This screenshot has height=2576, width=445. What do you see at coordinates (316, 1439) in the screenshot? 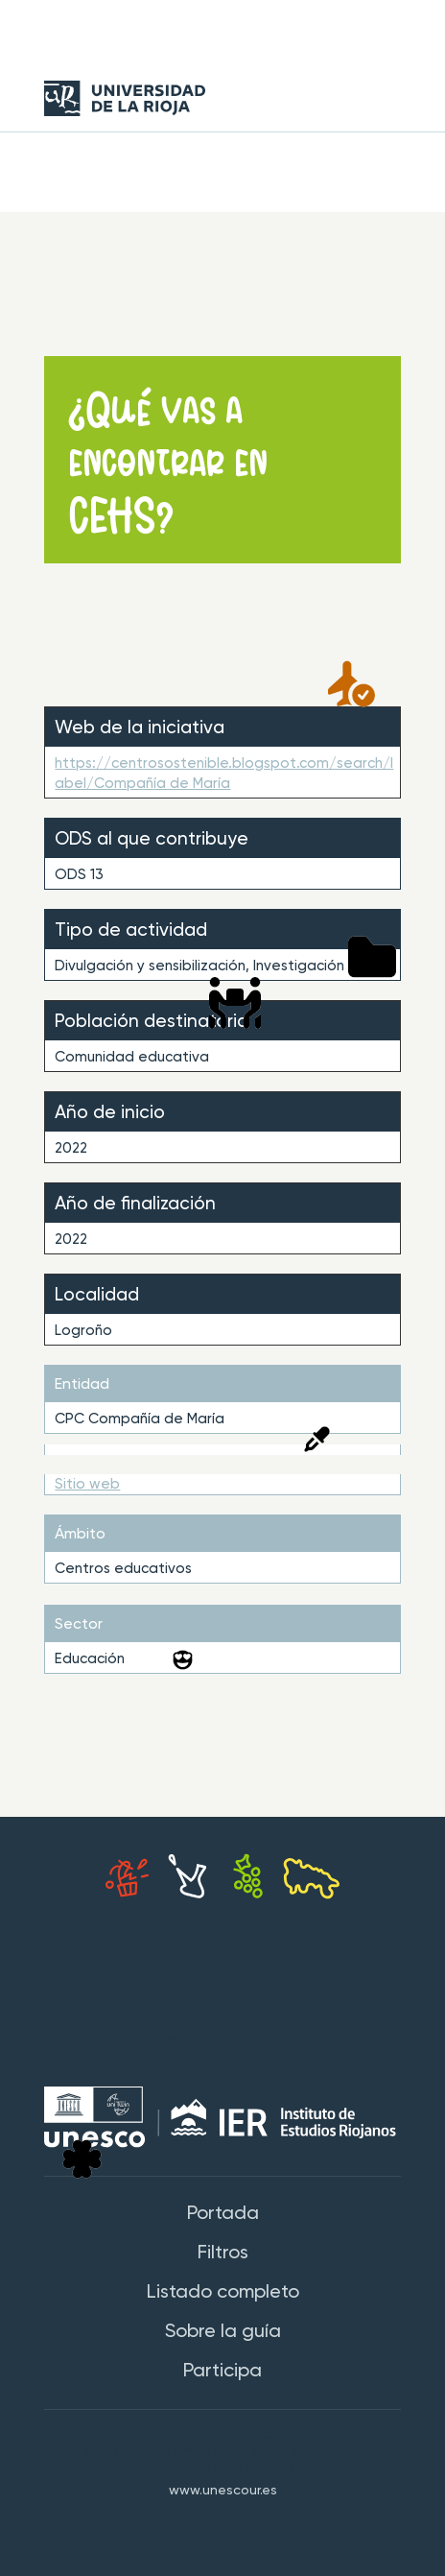
I see `pick a color from the canvas` at bounding box center [316, 1439].